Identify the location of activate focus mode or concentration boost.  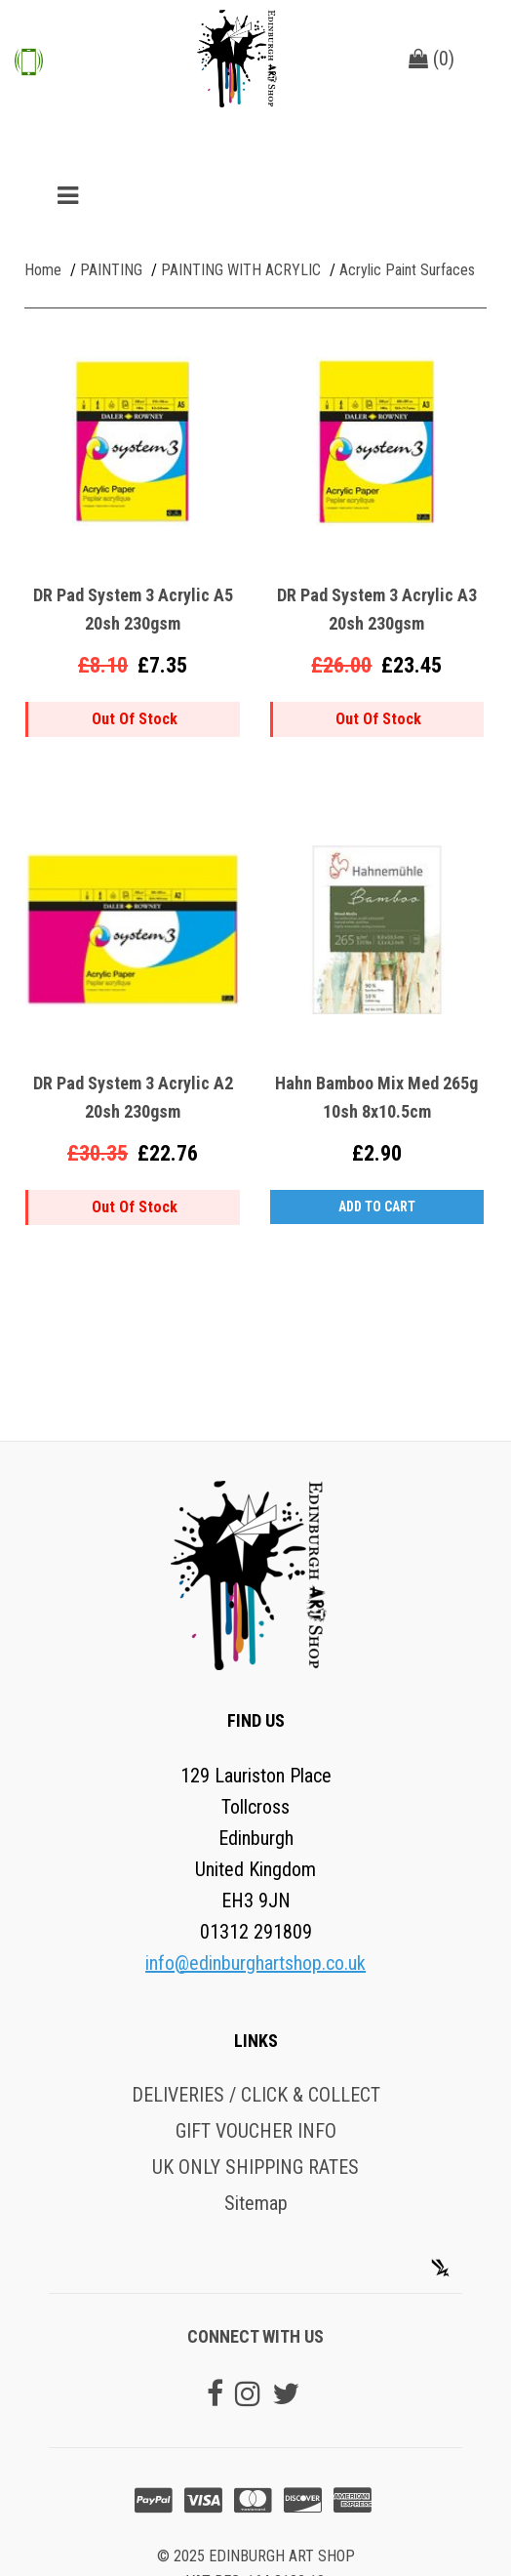
(440, 2268).